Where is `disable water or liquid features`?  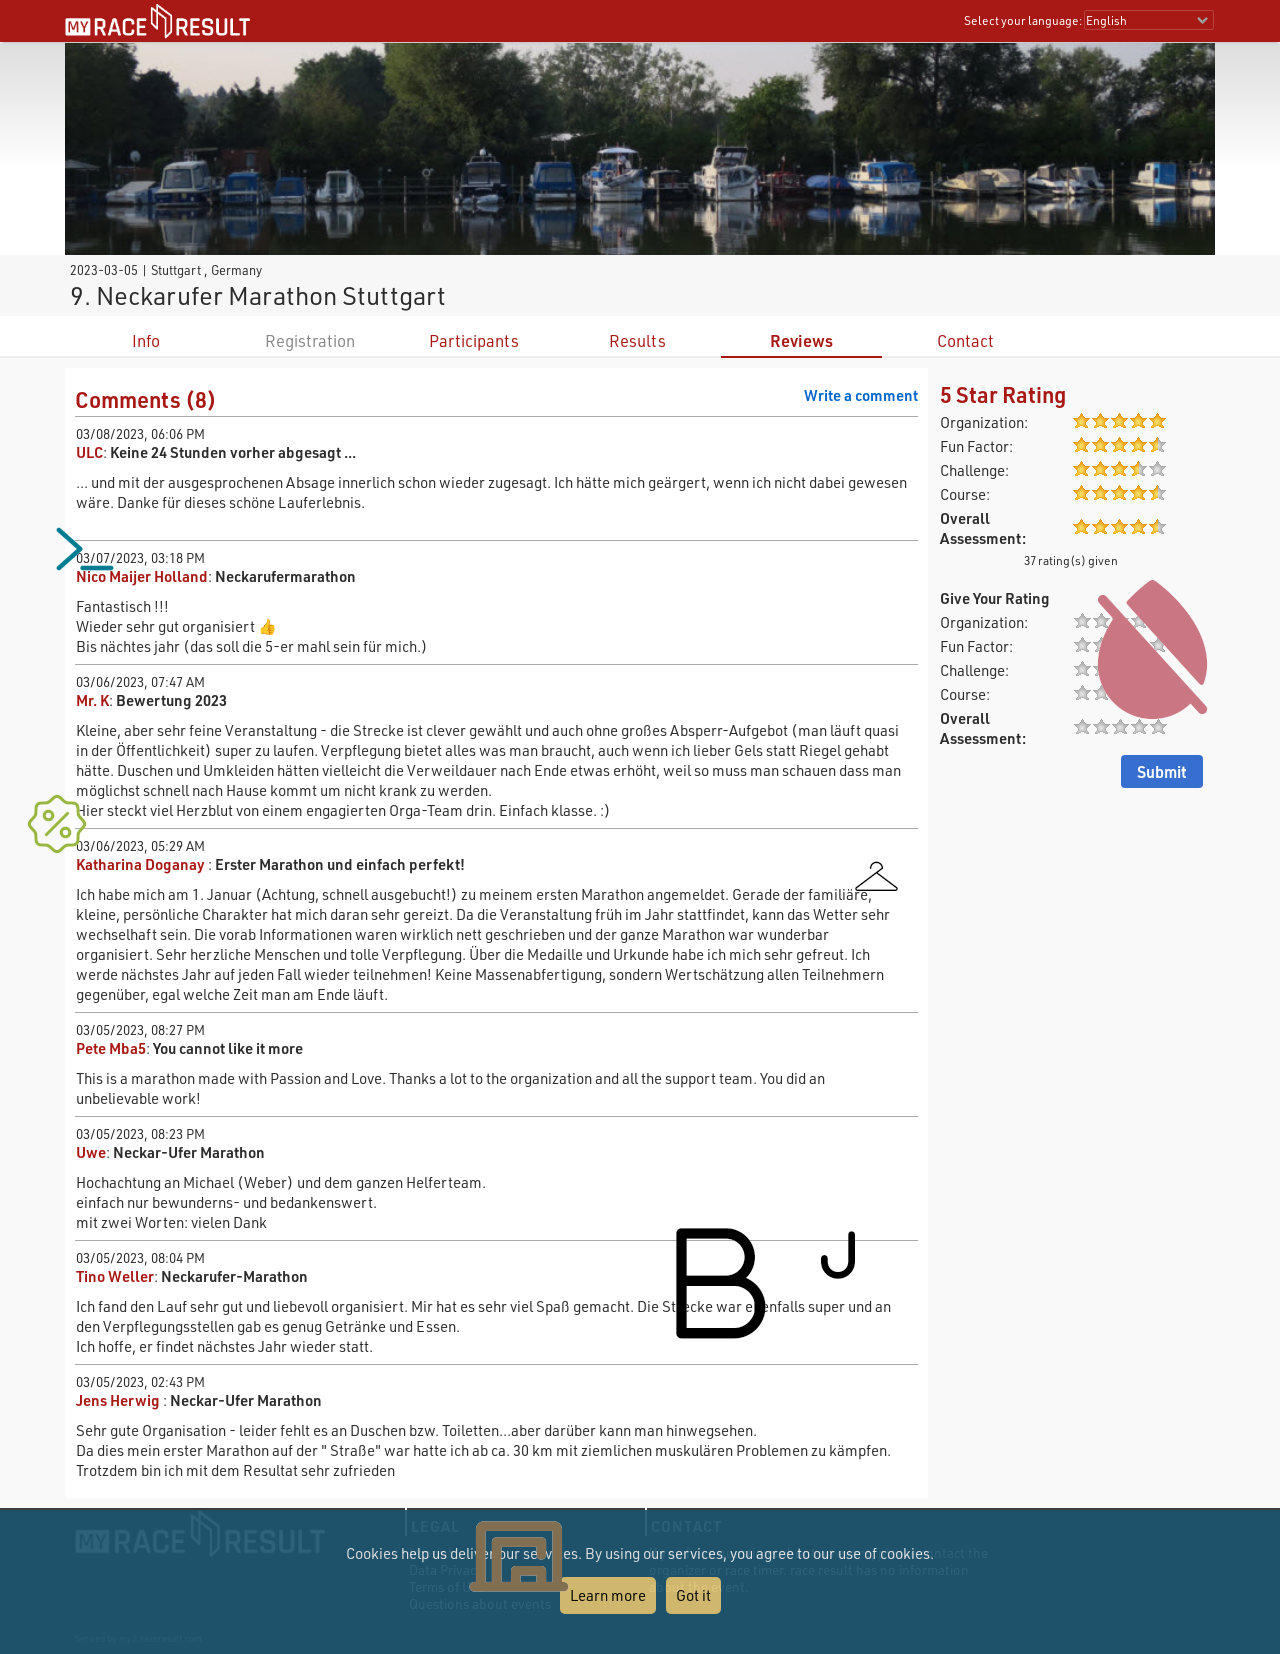 disable water or liquid features is located at coordinates (1152, 654).